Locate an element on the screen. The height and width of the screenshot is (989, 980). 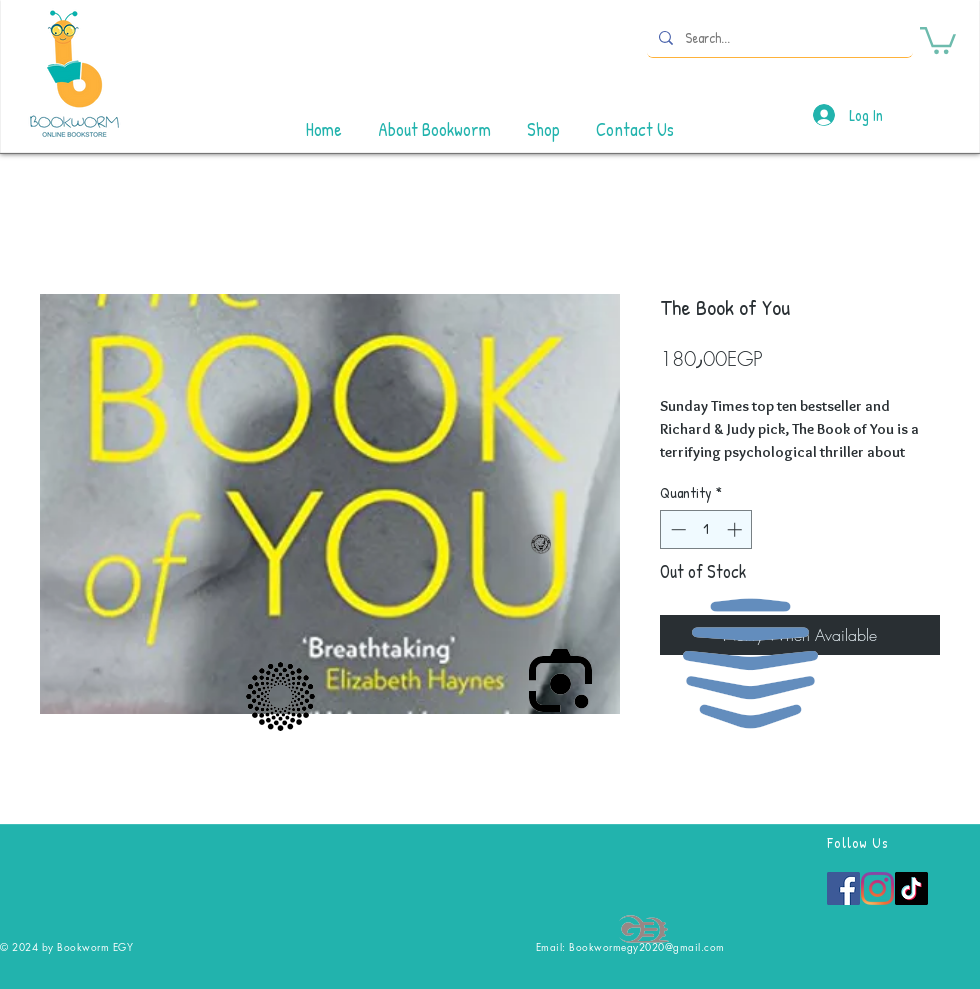
open google lens to search with your camera is located at coordinates (560, 680).